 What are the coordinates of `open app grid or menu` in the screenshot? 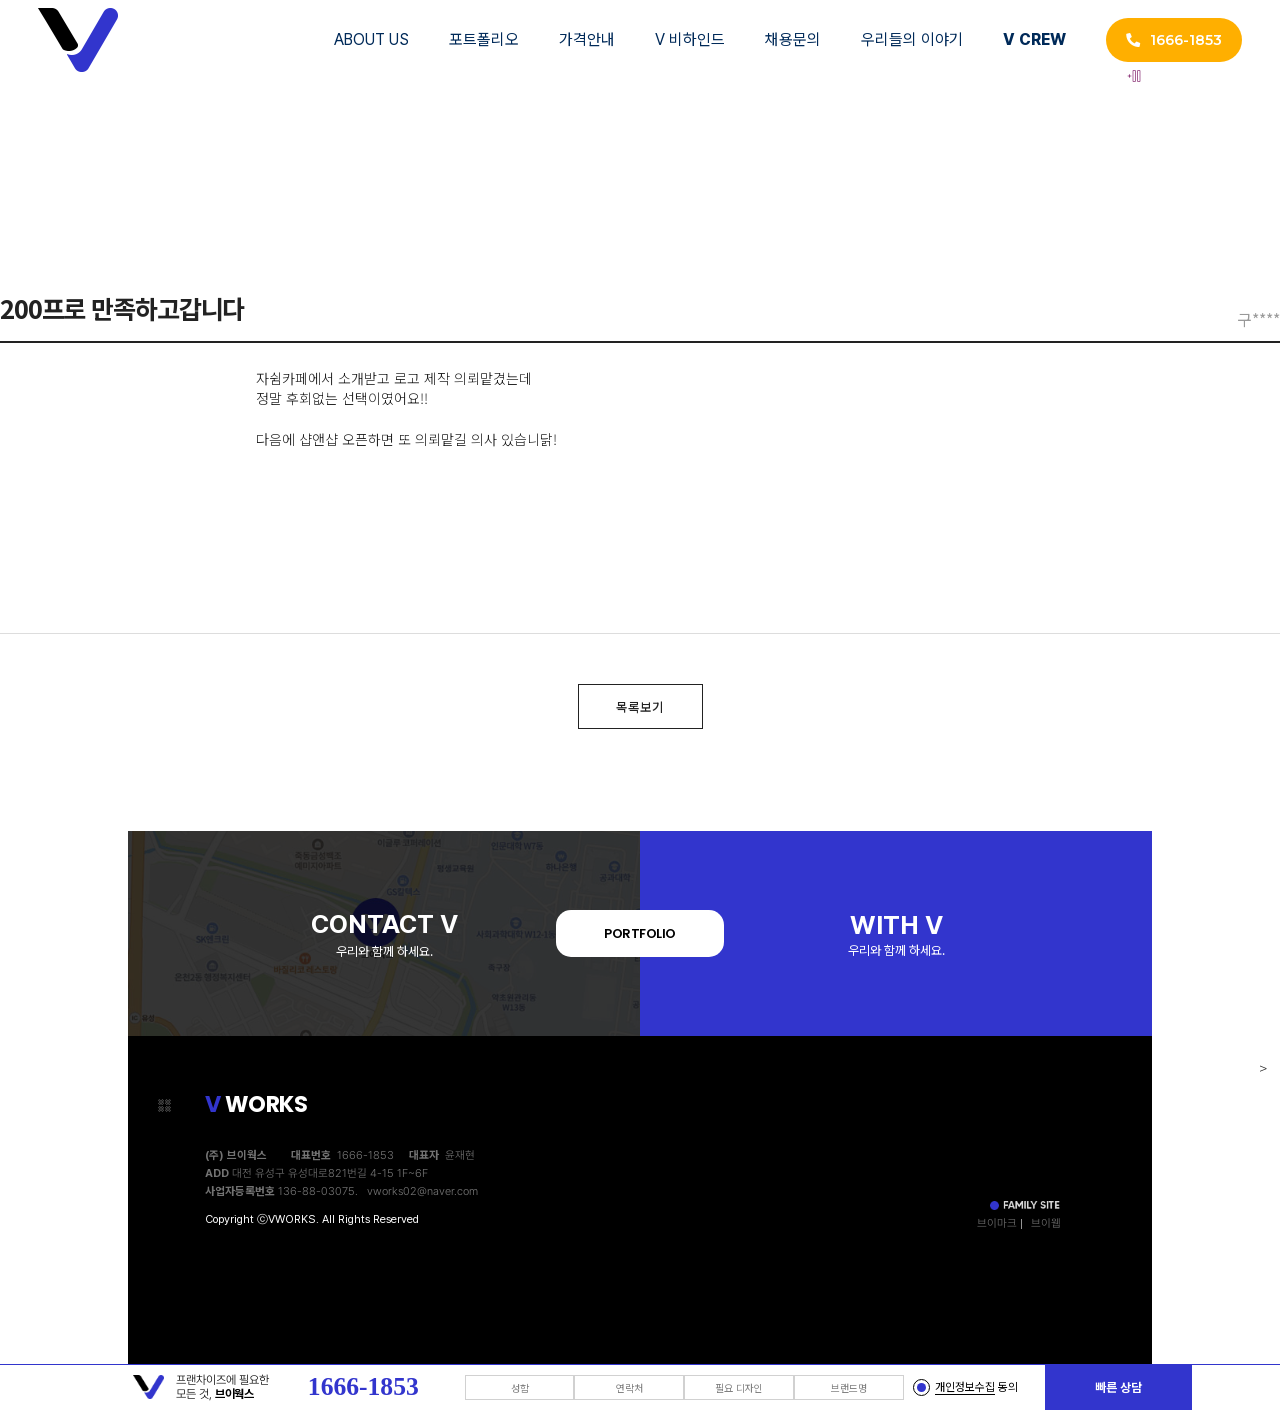 It's located at (164, 1105).